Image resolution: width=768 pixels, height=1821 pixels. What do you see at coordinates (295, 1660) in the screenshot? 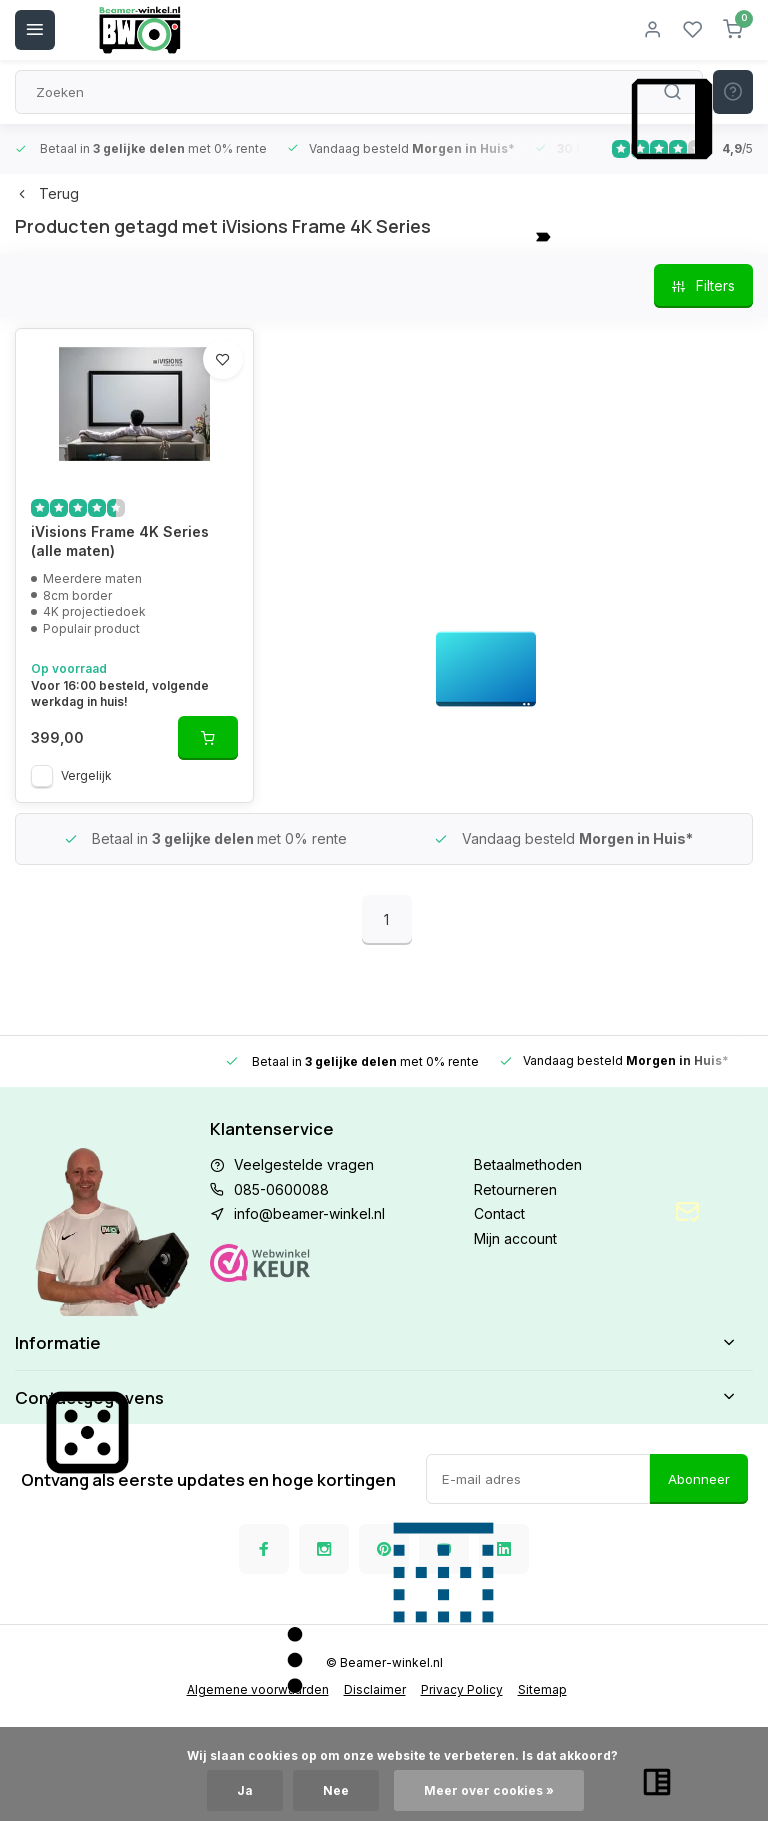
I see `open more options menu` at bounding box center [295, 1660].